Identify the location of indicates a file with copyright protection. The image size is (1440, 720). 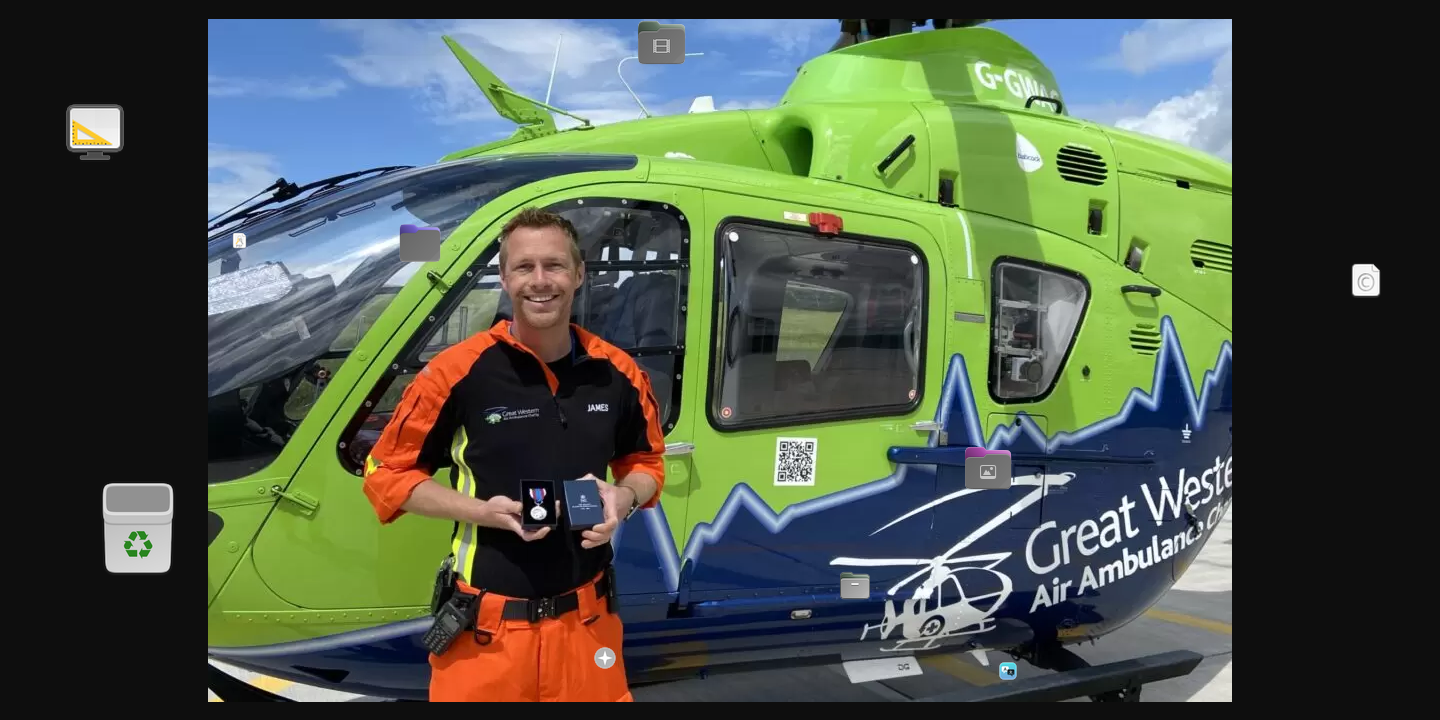
(1366, 280).